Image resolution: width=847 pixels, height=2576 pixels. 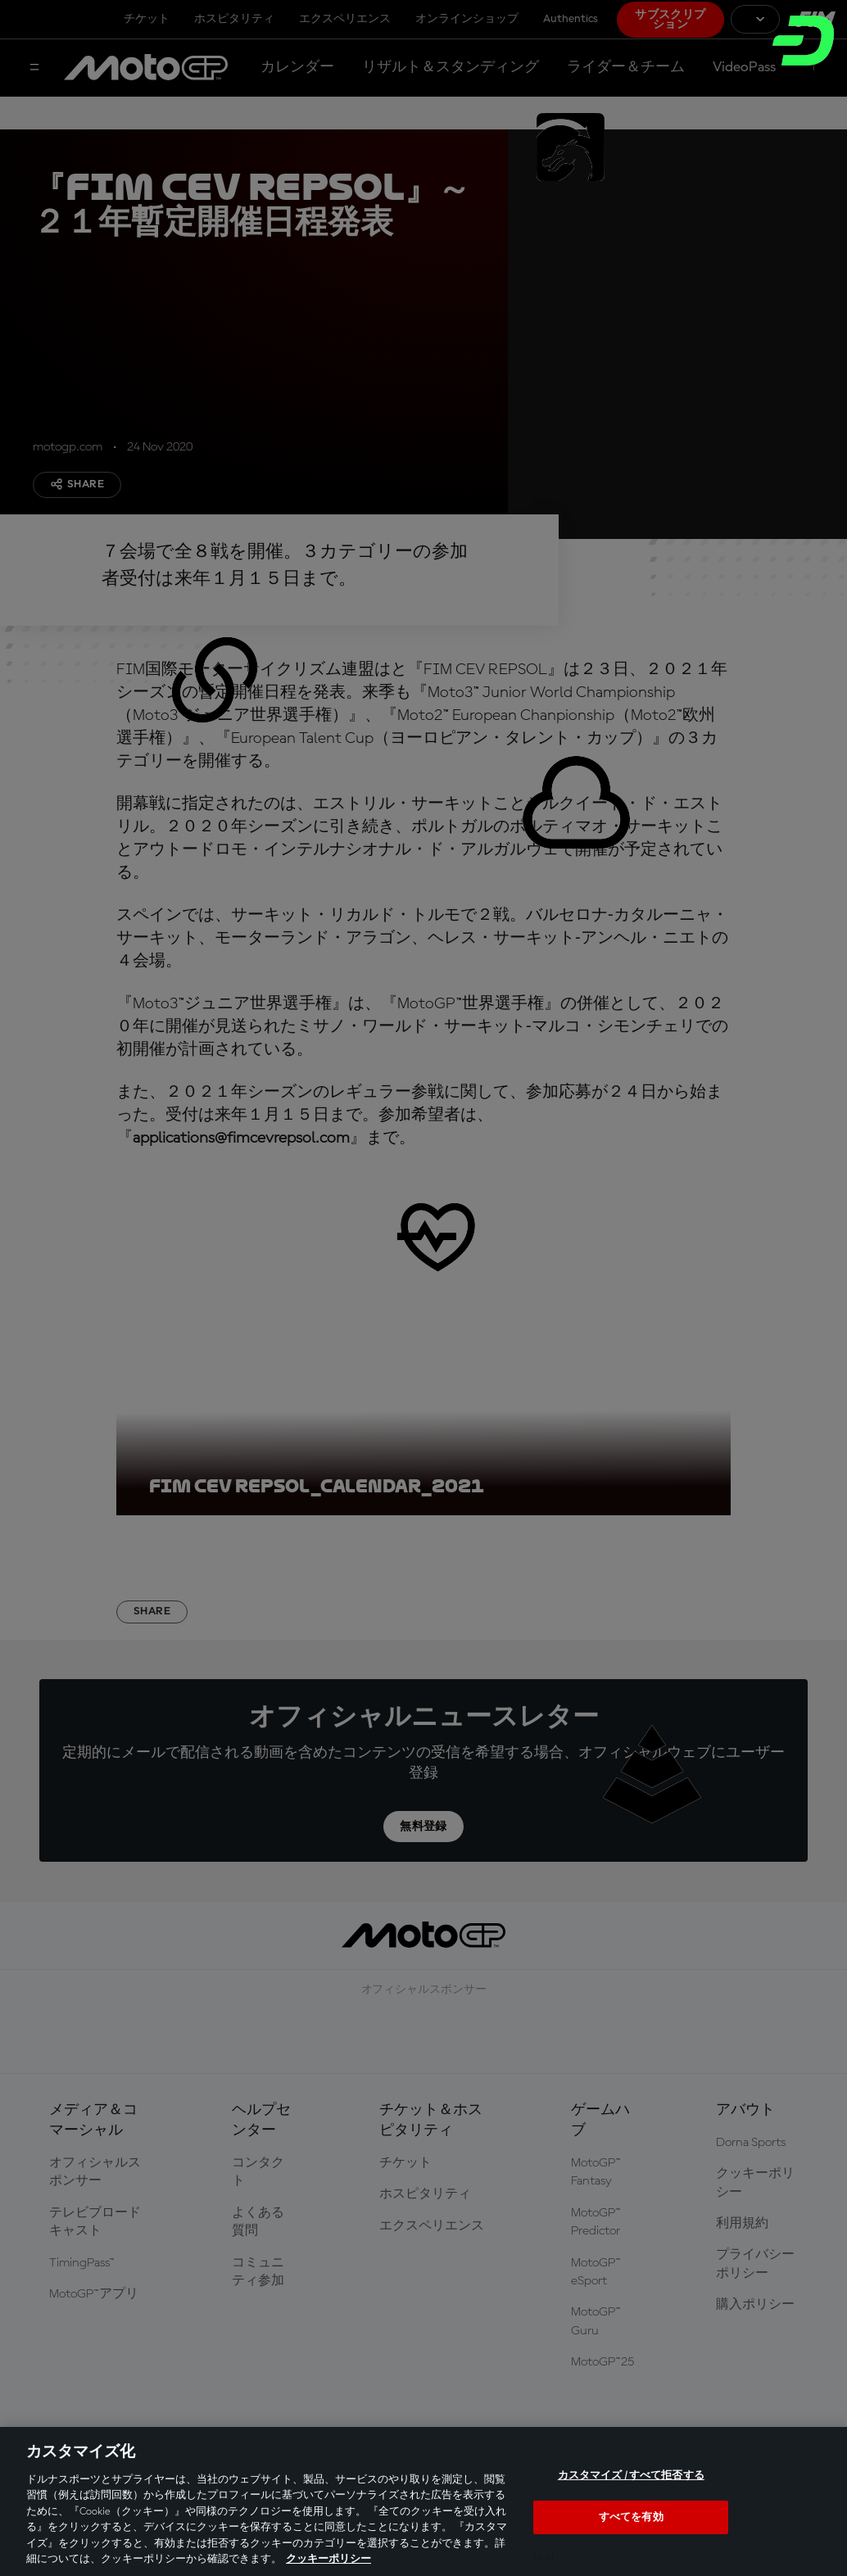 I want to click on indicates cloudy weather conditions, so click(x=576, y=804).